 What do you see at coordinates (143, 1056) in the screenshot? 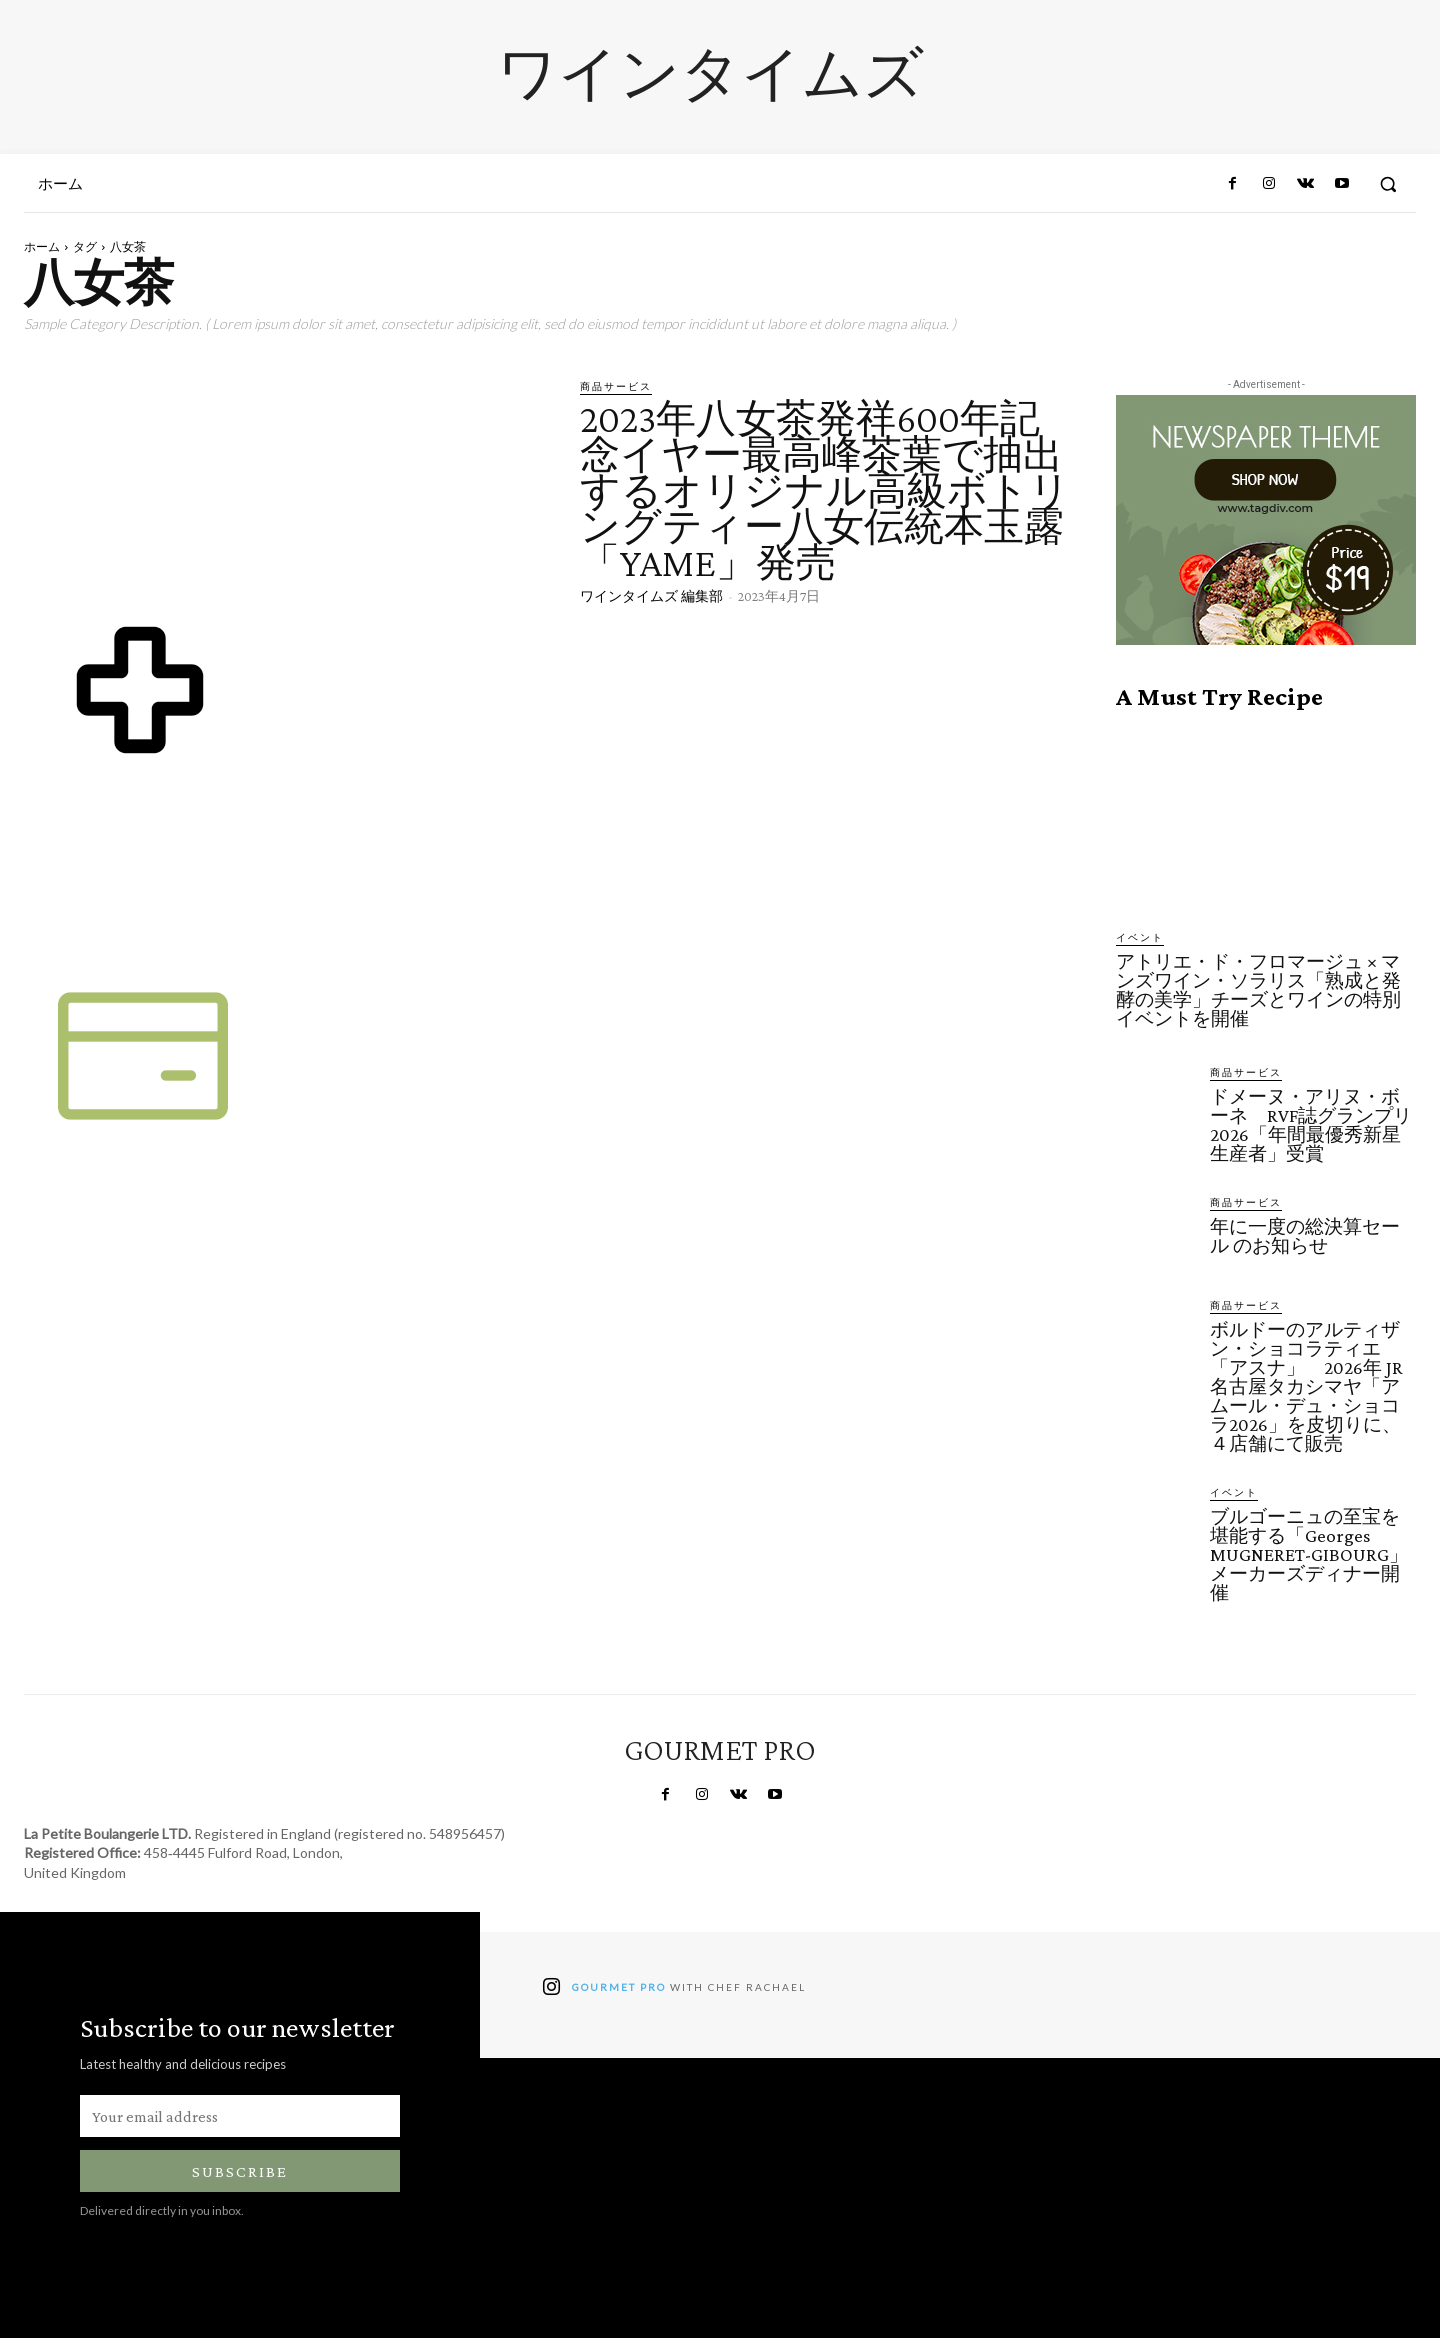
I see `manage payment methods` at bounding box center [143, 1056].